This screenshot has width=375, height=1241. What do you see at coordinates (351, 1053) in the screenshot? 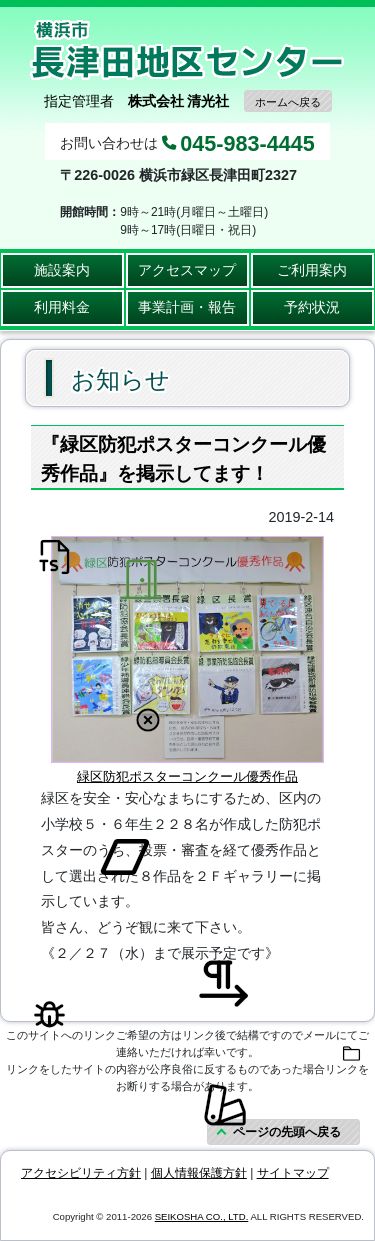
I see `open folder to view files` at bounding box center [351, 1053].